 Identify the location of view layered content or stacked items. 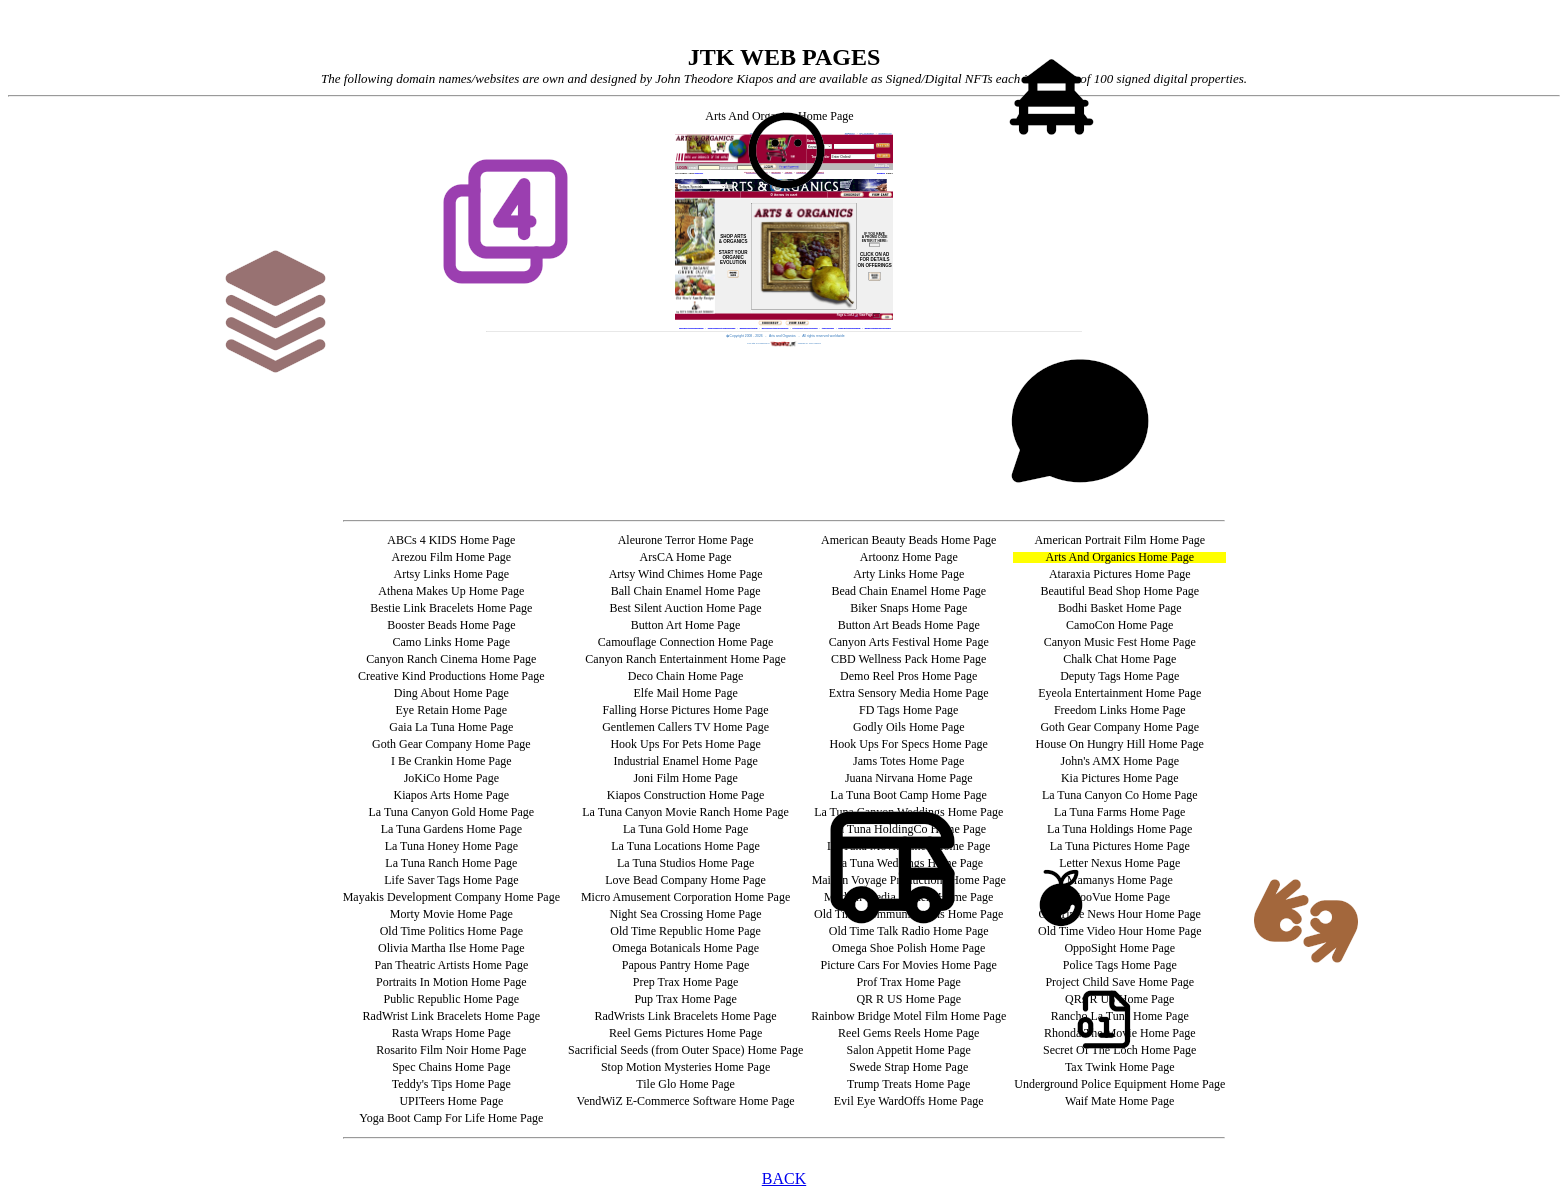
(275, 311).